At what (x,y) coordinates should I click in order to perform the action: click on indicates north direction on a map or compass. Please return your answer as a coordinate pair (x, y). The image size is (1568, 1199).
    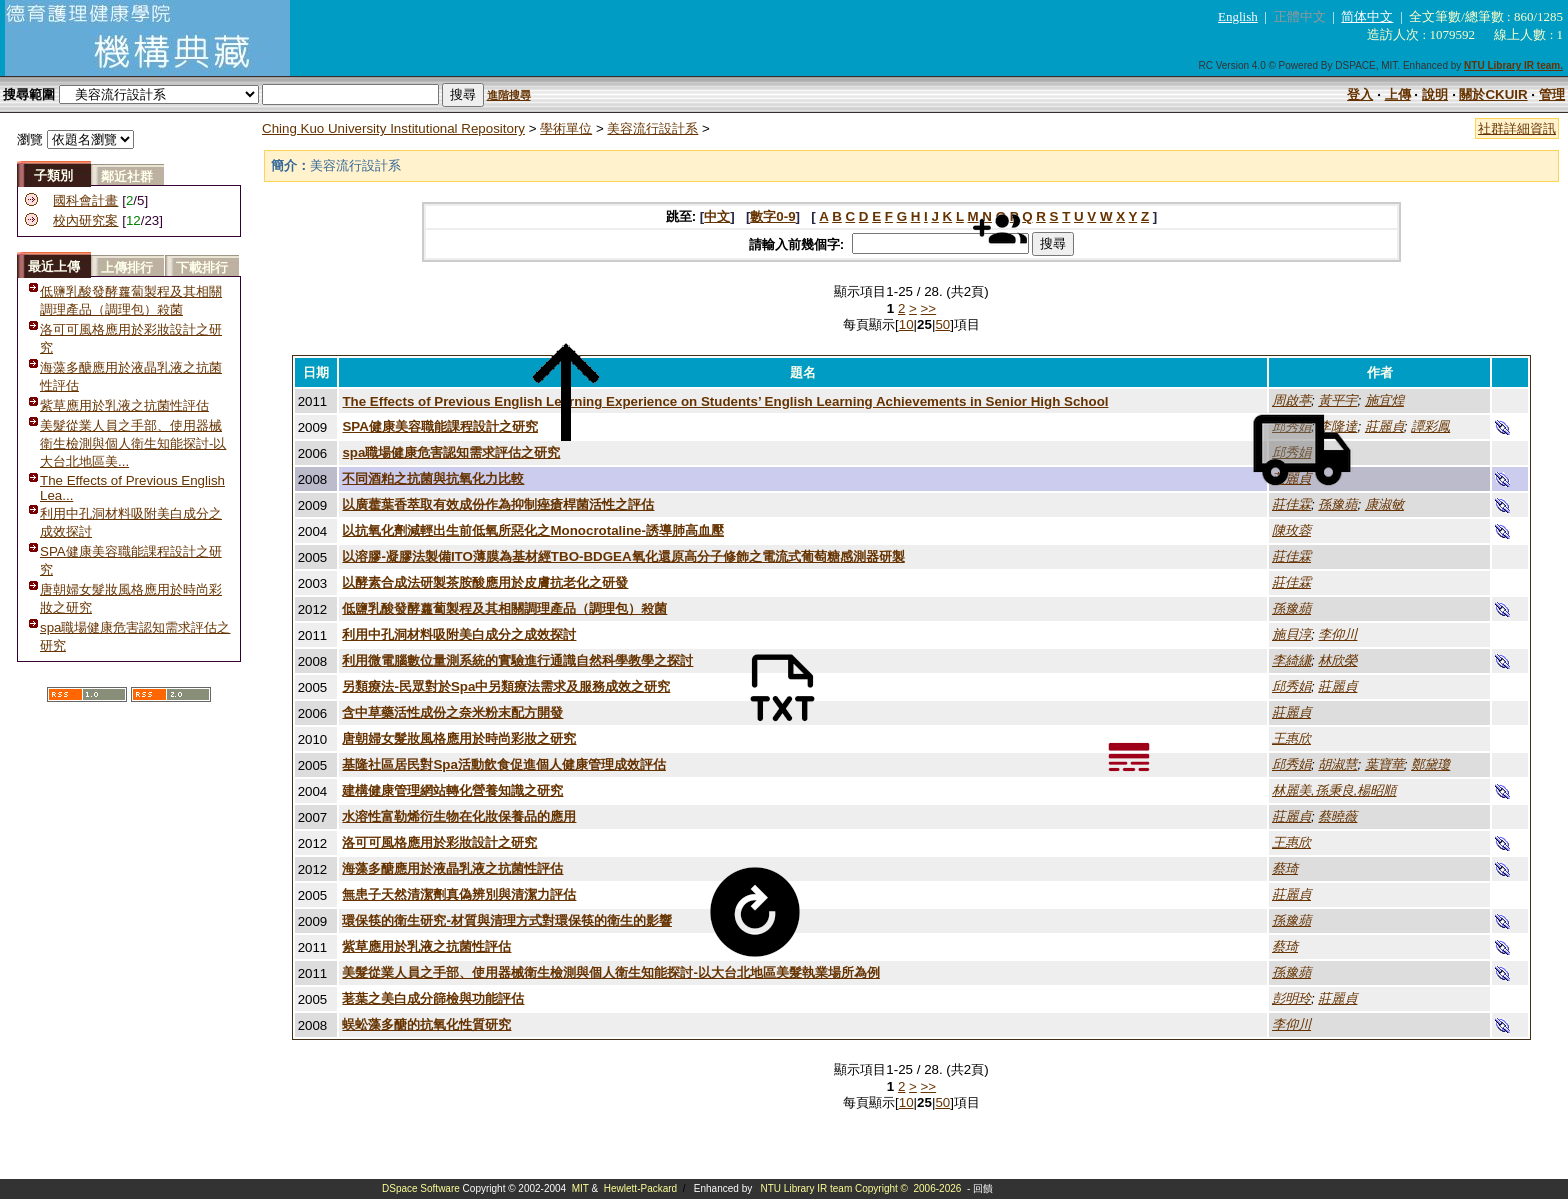
    Looking at the image, I should click on (566, 392).